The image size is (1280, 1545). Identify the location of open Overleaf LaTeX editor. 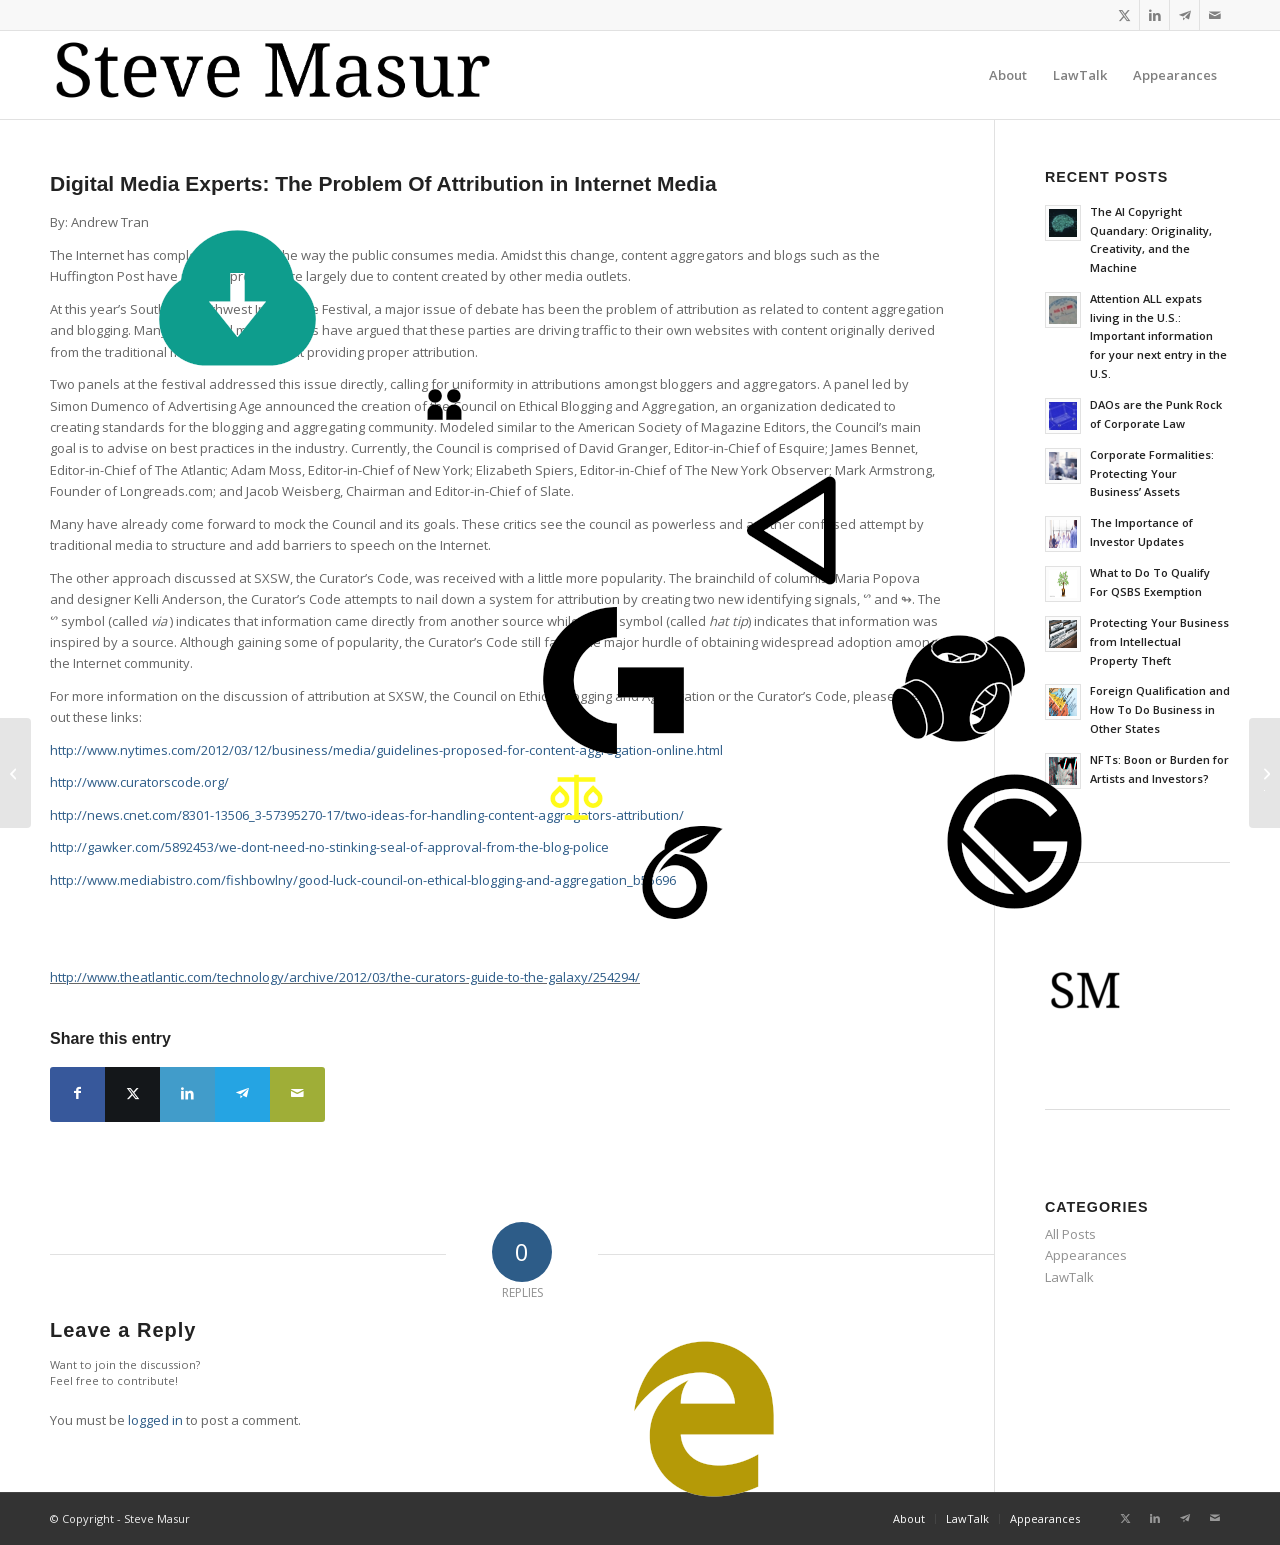
(682, 872).